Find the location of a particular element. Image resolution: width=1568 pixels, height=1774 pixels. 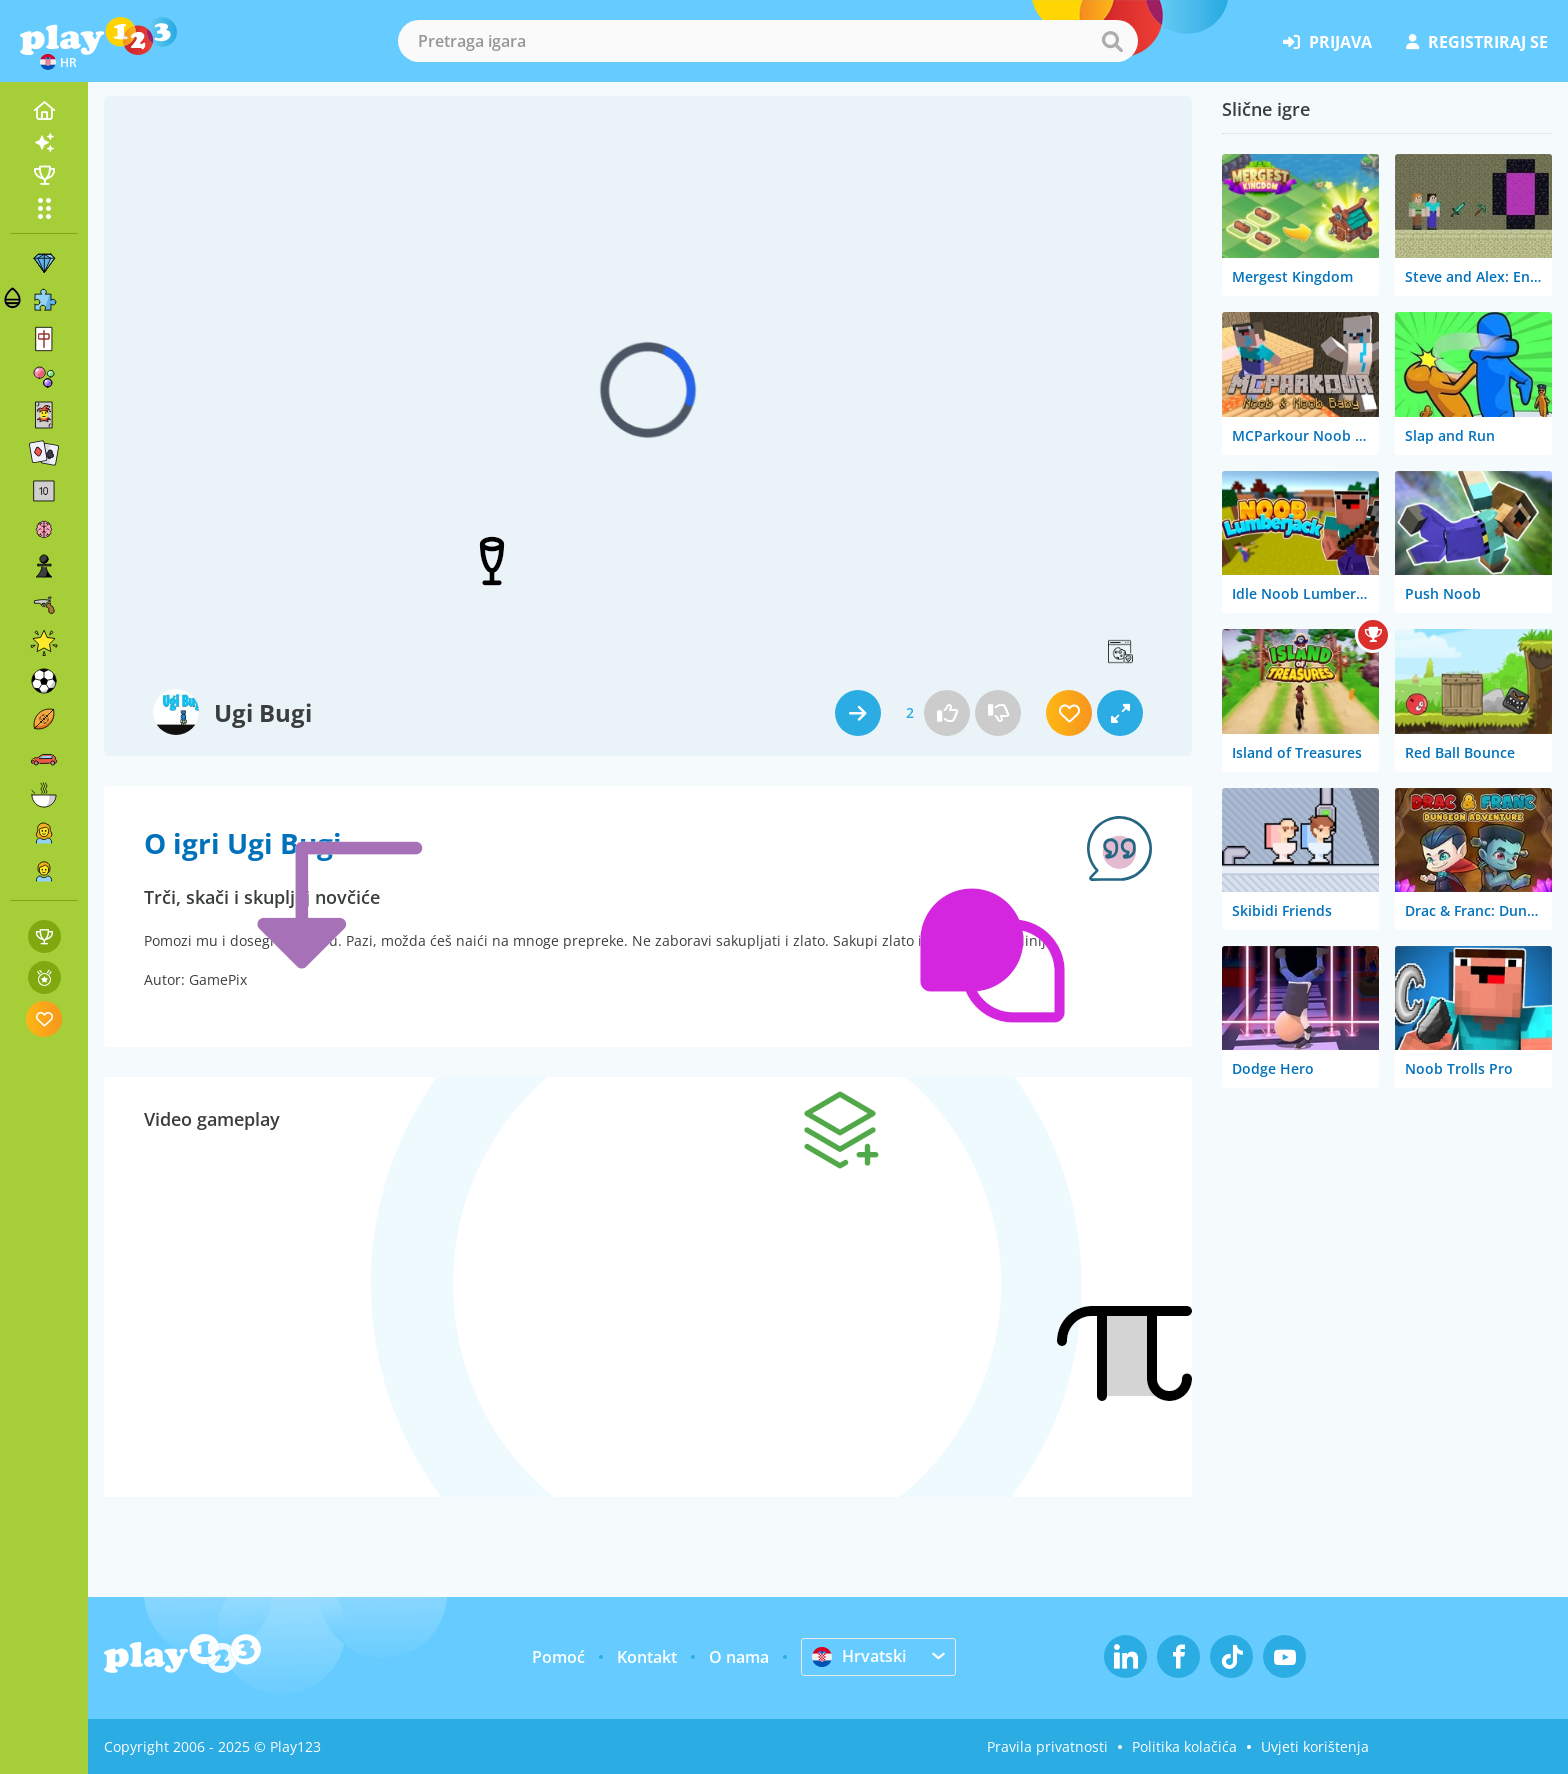

add a new layer to the stack is located at coordinates (840, 1130).